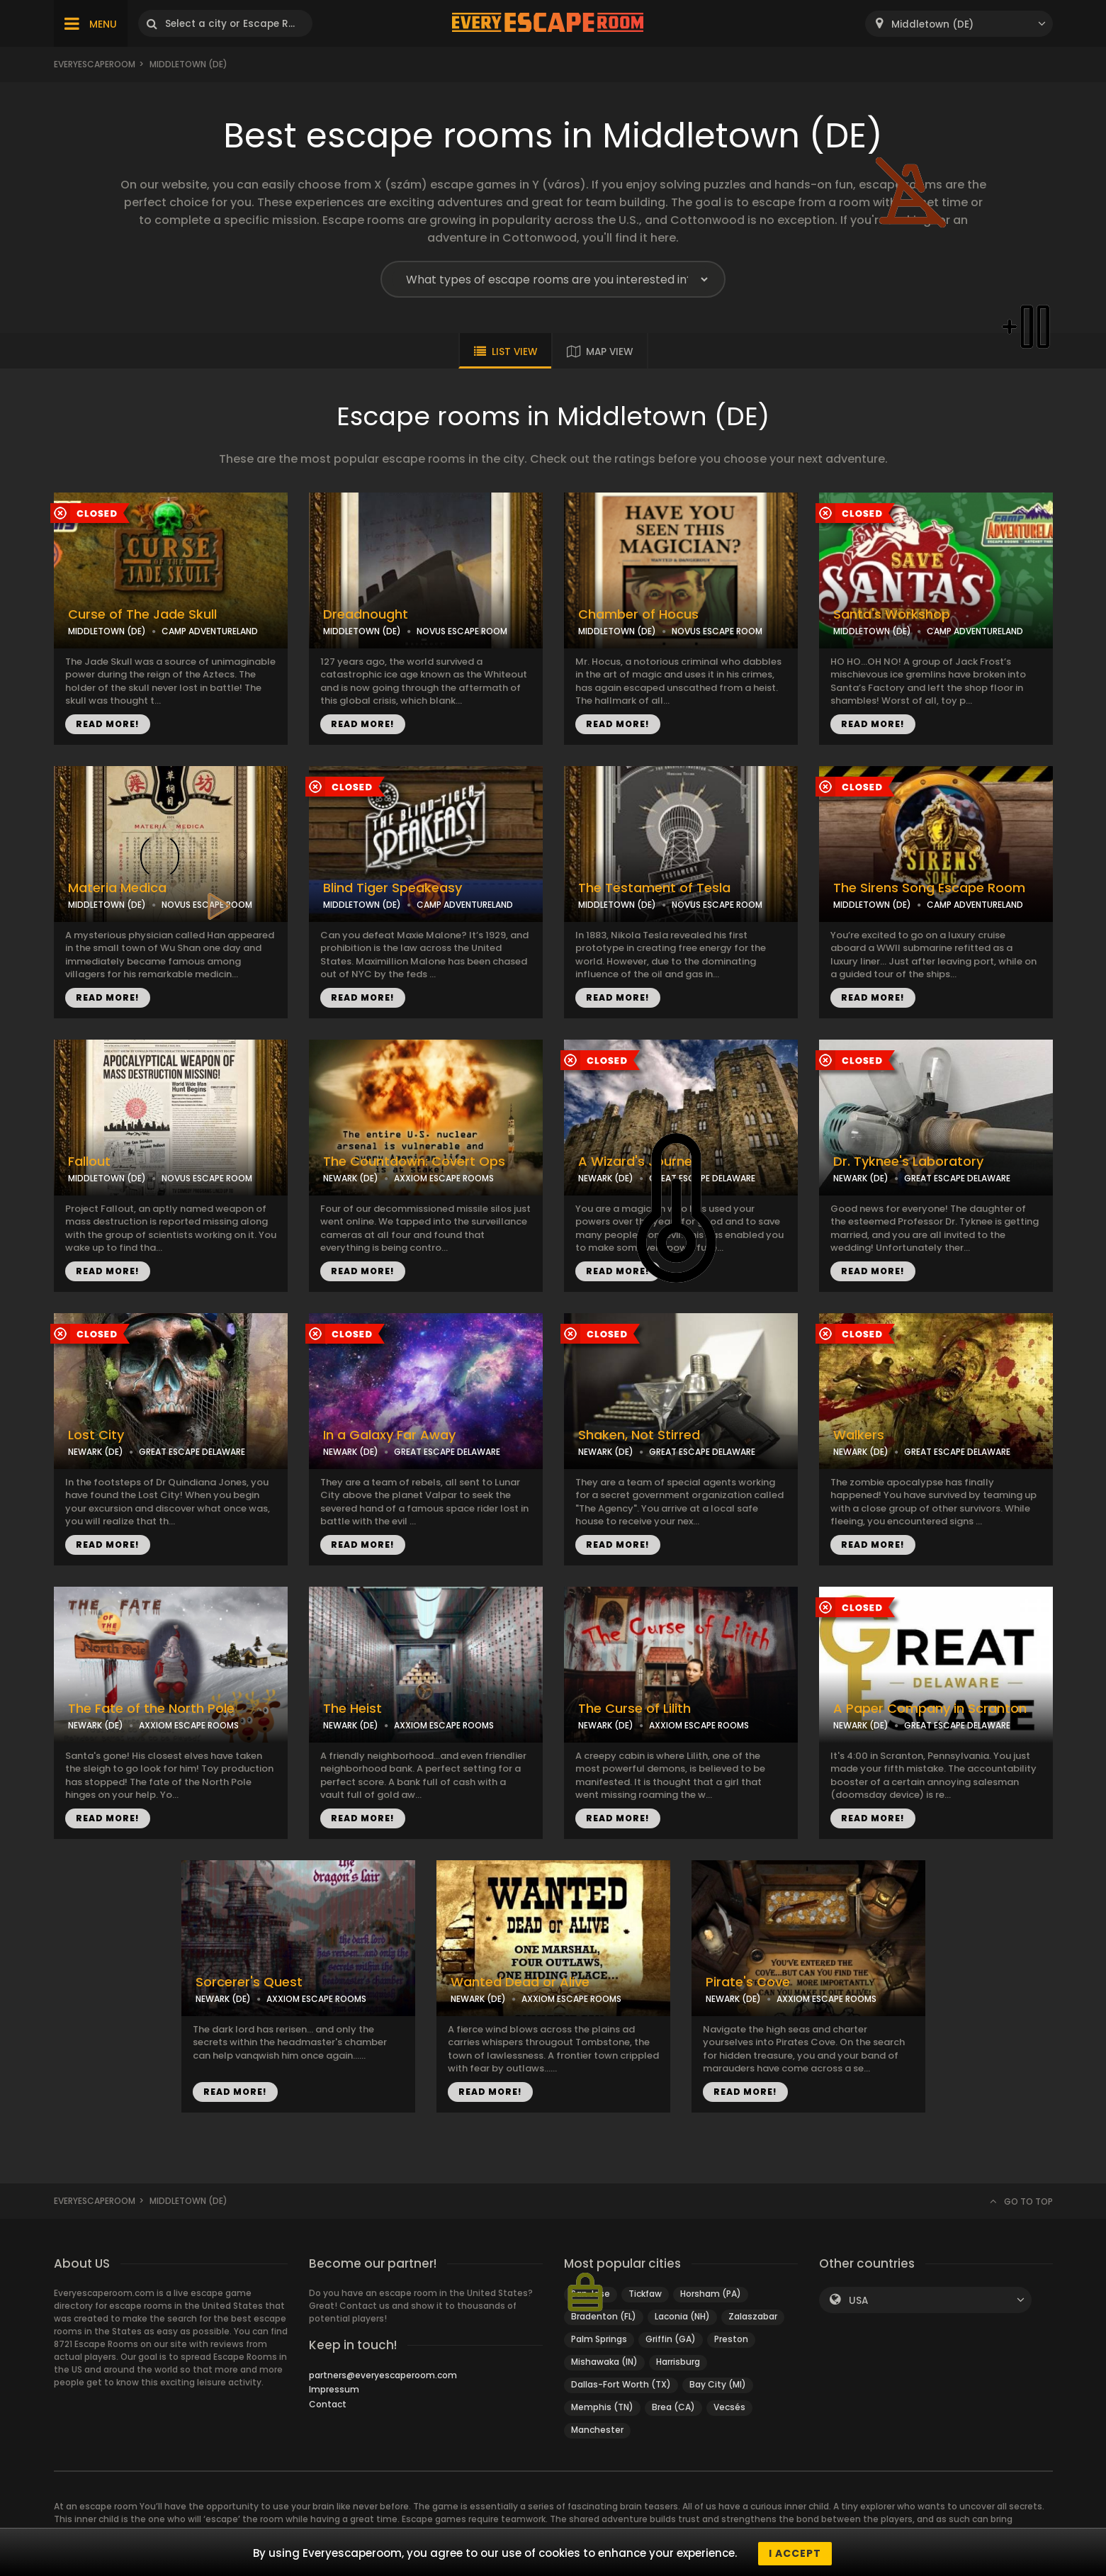 The width and height of the screenshot is (1106, 2576). What do you see at coordinates (585, 2294) in the screenshot?
I see `indicates a secure or locked item` at bounding box center [585, 2294].